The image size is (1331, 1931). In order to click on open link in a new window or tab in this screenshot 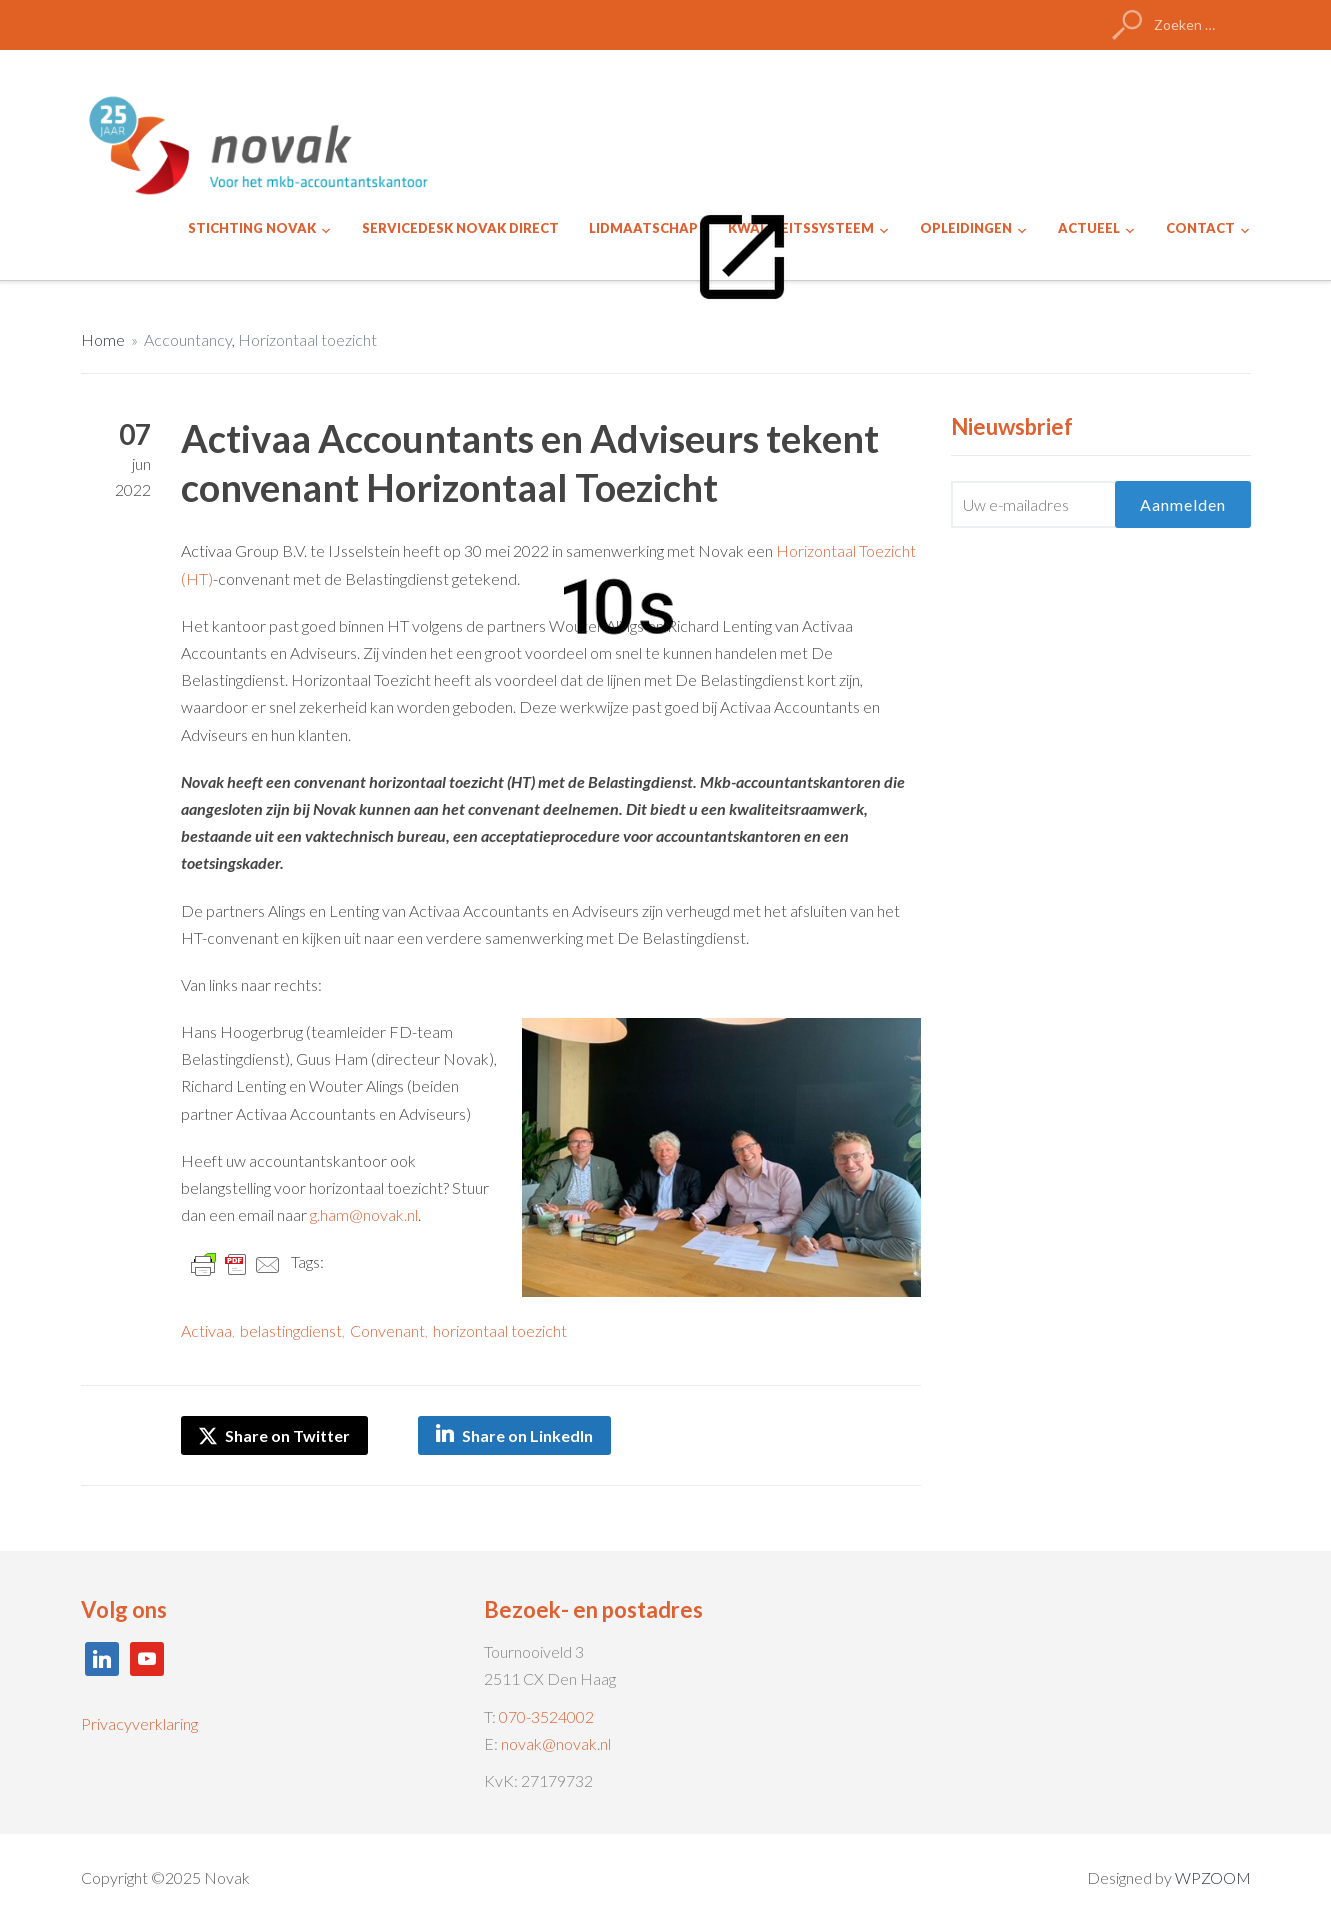, I will do `click(742, 257)`.